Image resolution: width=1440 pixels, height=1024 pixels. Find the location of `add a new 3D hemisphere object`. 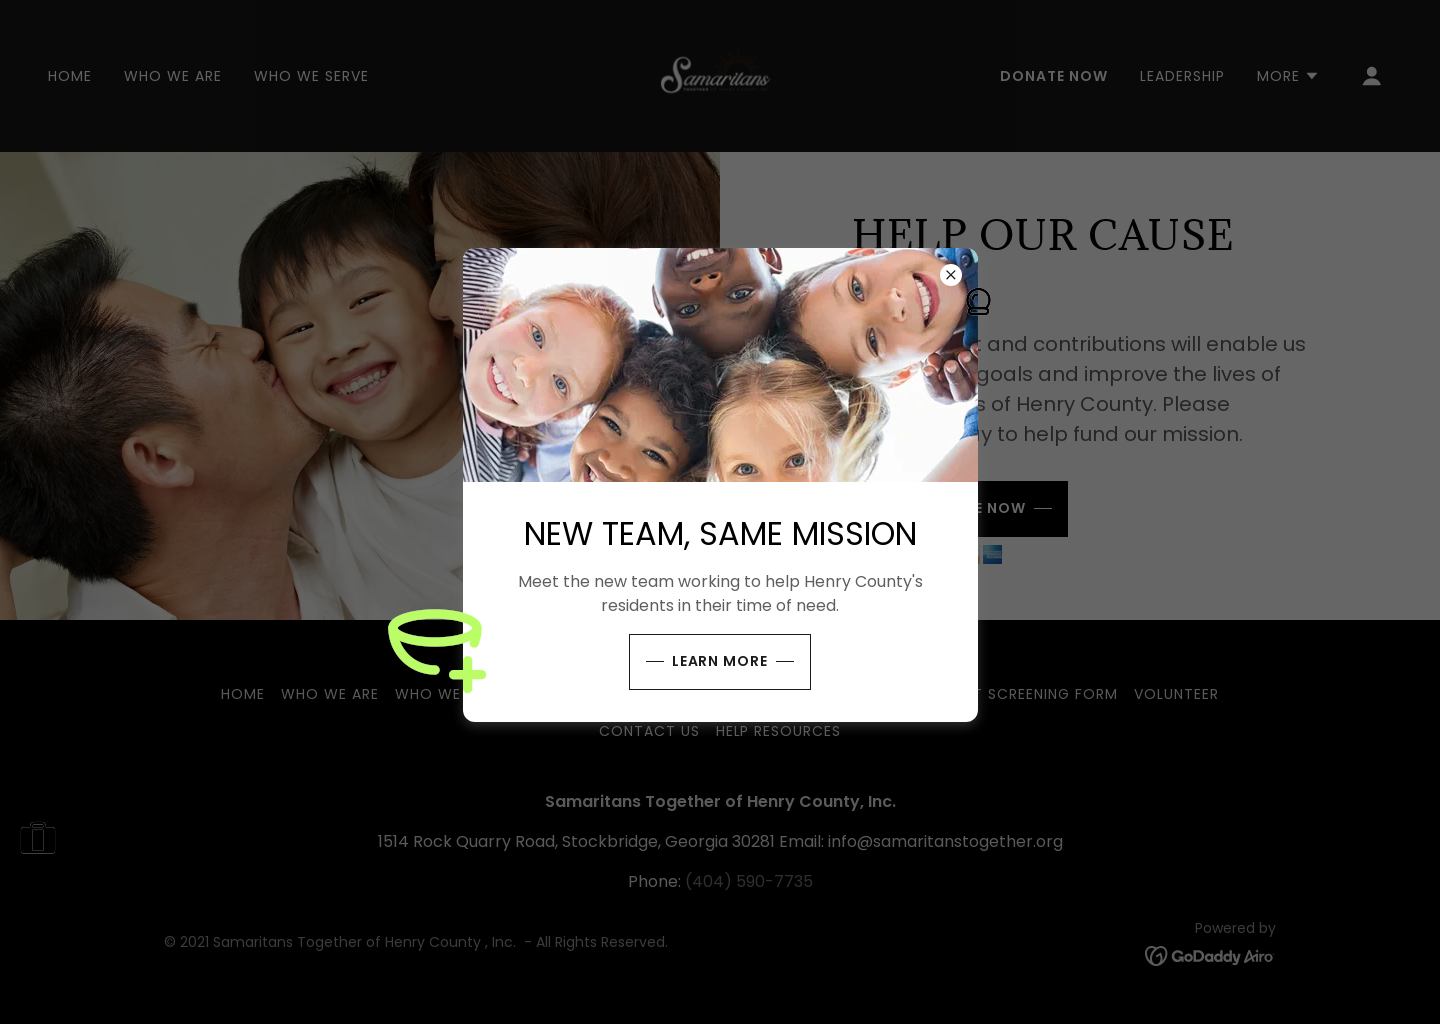

add a new 3D hemisphere object is located at coordinates (435, 642).